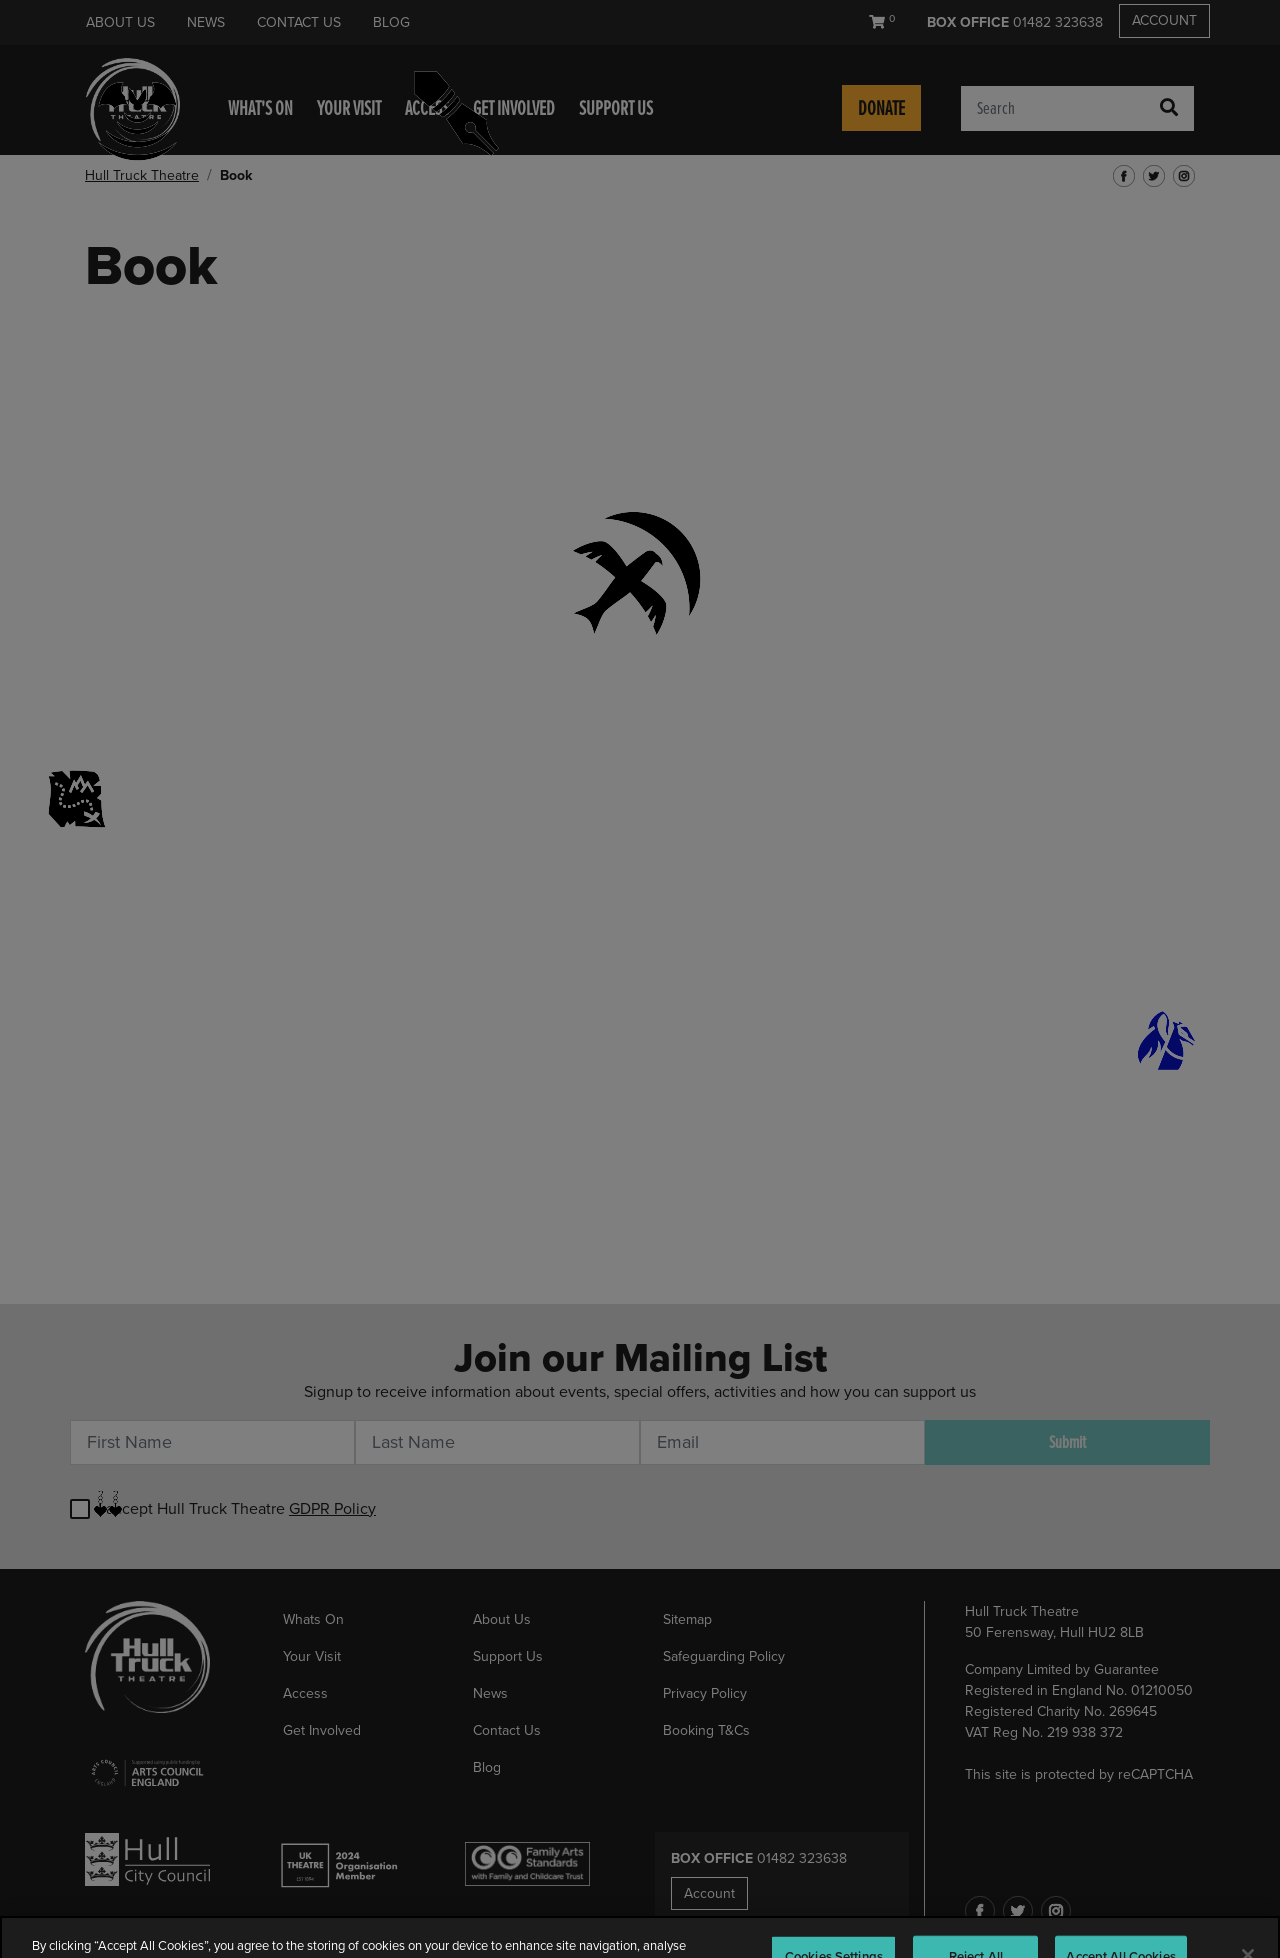  What do you see at coordinates (456, 113) in the screenshot?
I see `compose a new document or note` at bounding box center [456, 113].